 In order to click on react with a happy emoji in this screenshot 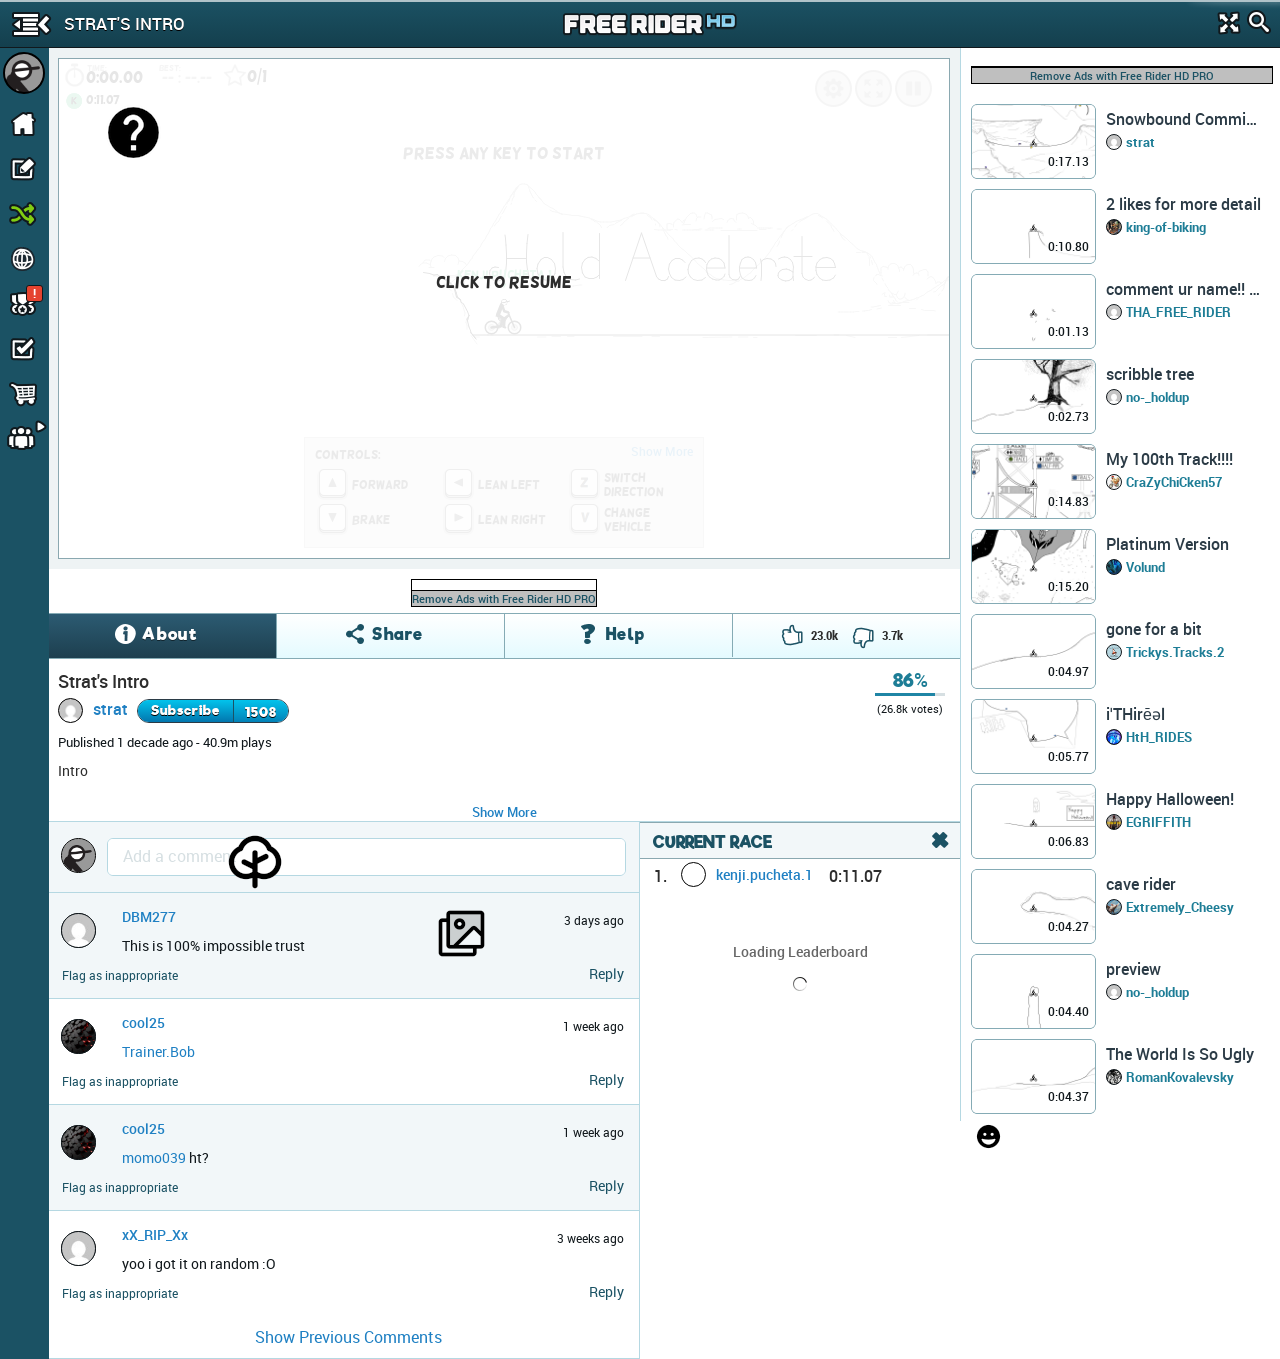, I will do `click(988, 1136)`.